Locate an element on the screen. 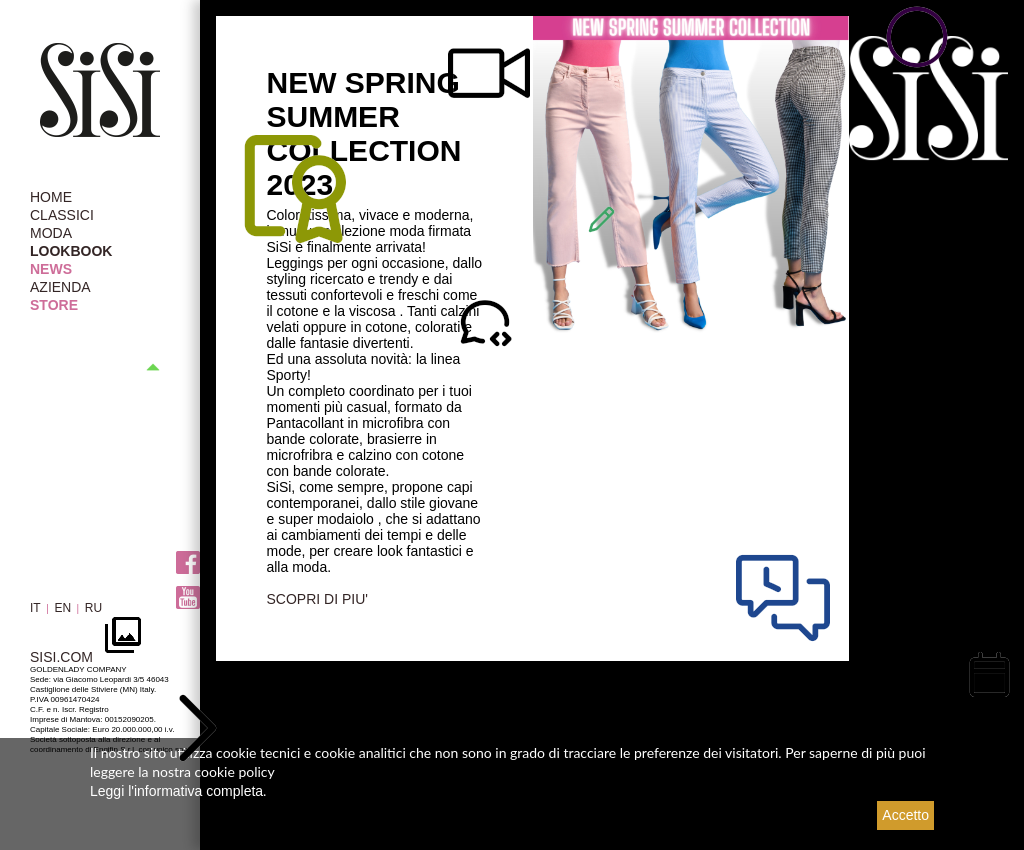 The width and height of the screenshot is (1024, 850). indicates an outdated or stale discussion thread is located at coordinates (783, 598).